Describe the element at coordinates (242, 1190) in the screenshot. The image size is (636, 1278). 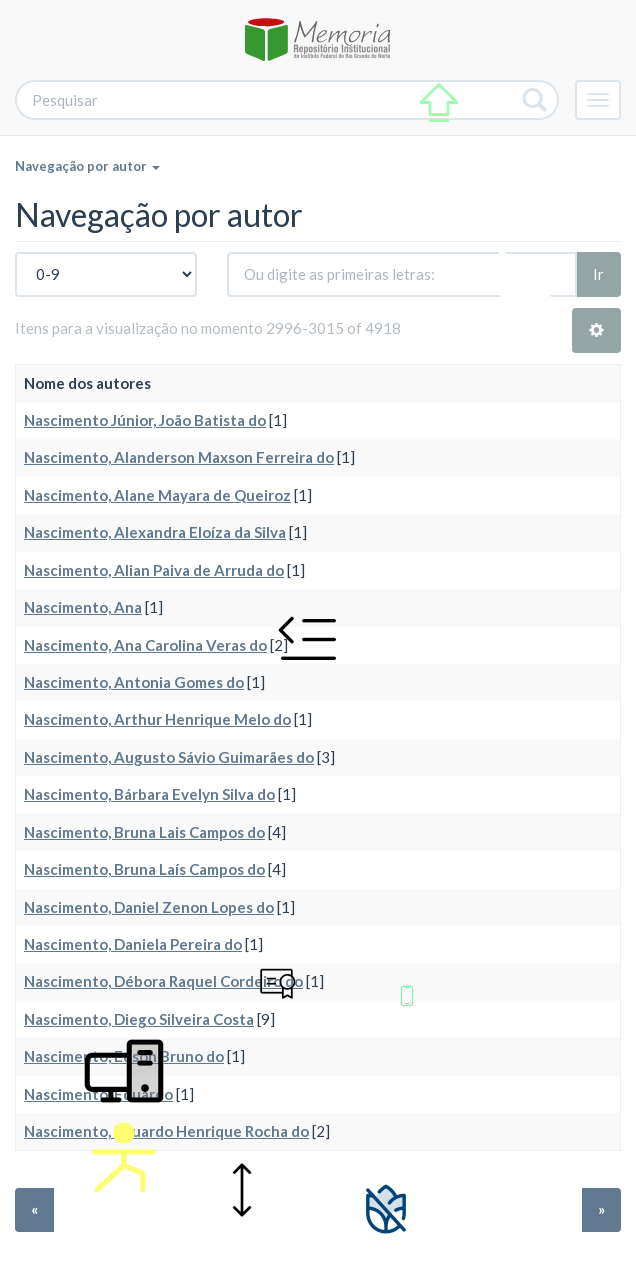
I see `adjust height or vertical size` at that location.